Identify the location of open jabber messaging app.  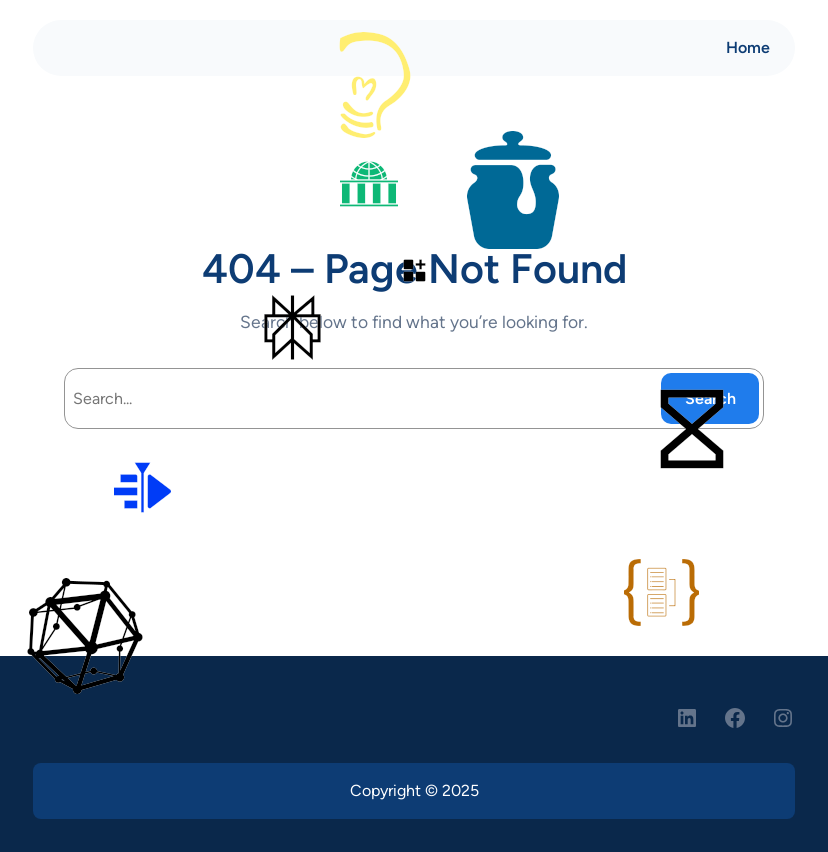
(375, 85).